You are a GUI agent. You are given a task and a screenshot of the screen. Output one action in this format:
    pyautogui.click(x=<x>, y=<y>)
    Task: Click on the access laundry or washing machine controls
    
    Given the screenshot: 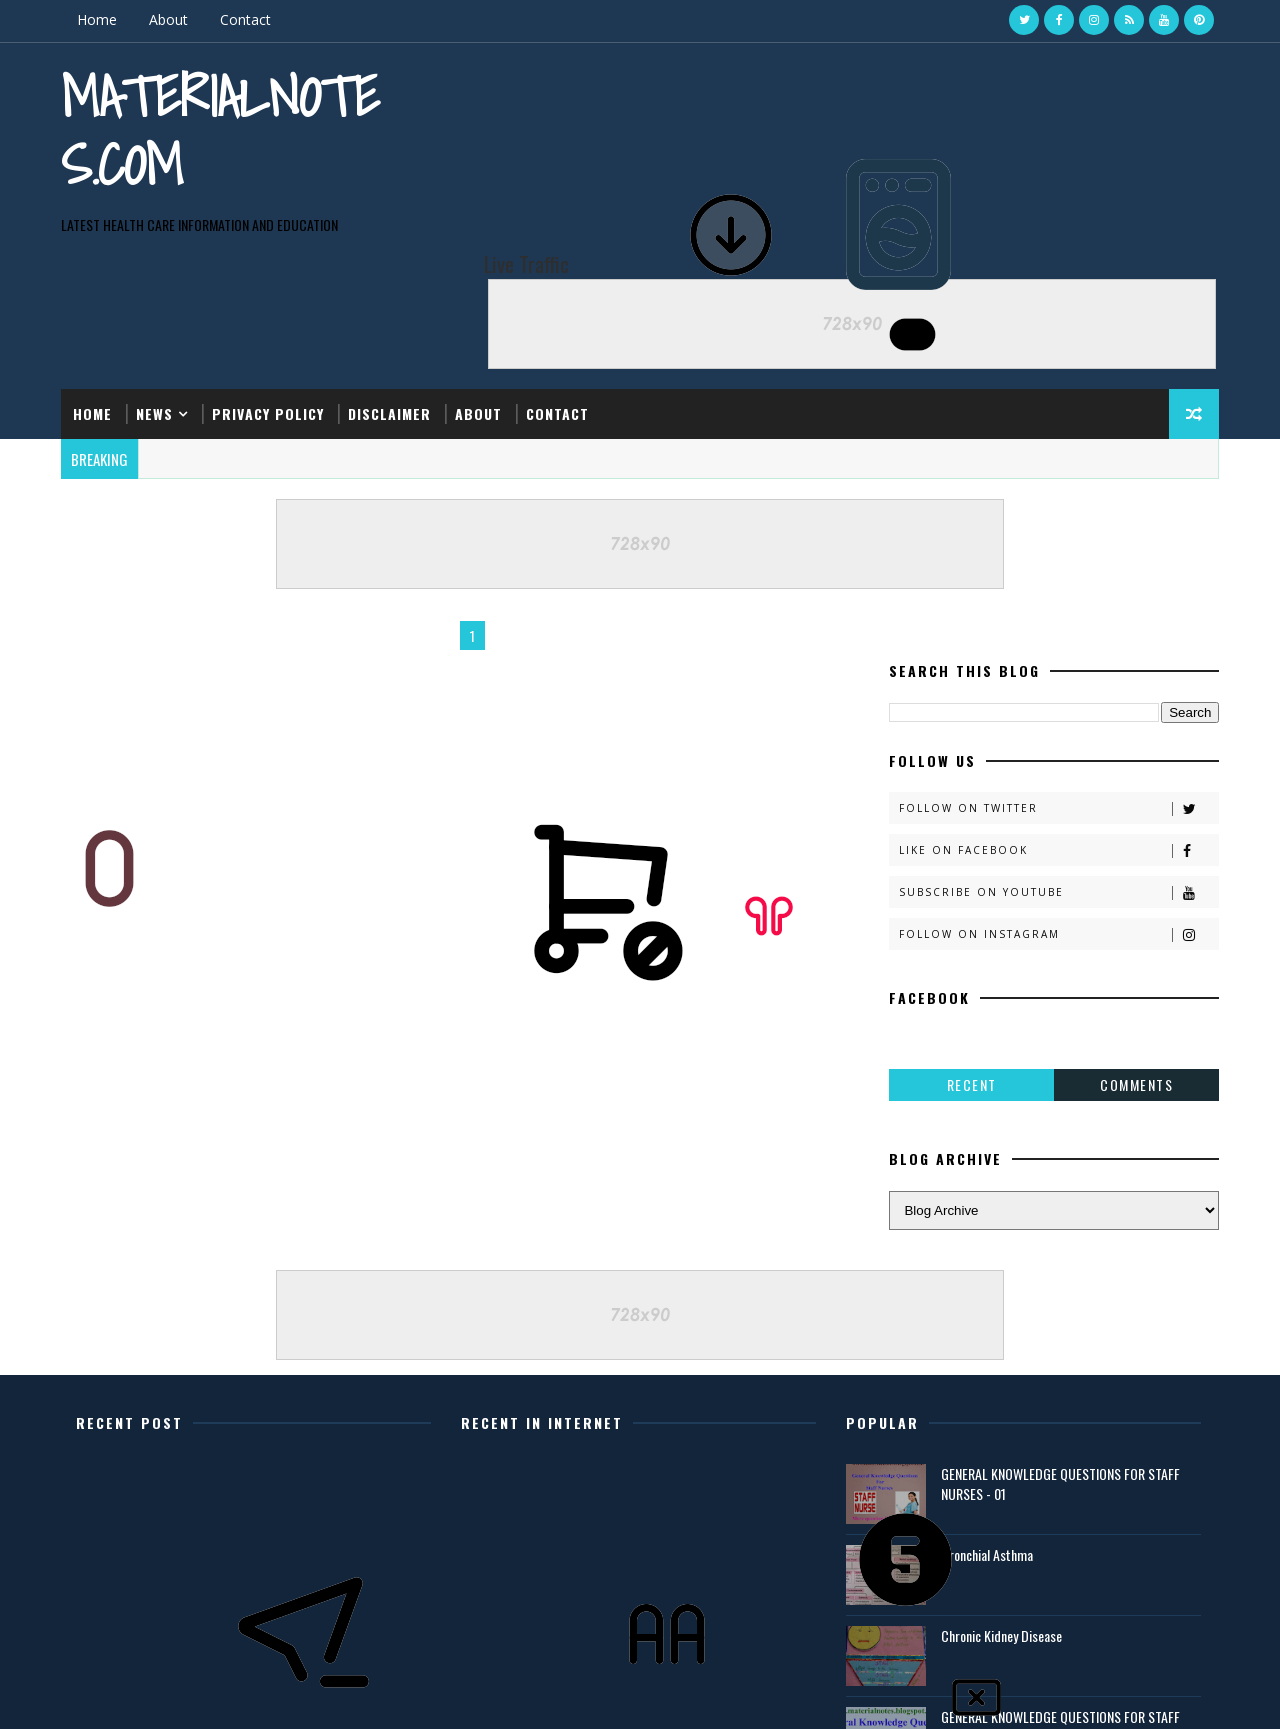 What is the action you would take?
    pyautogui.click(x=898, y=224)
    